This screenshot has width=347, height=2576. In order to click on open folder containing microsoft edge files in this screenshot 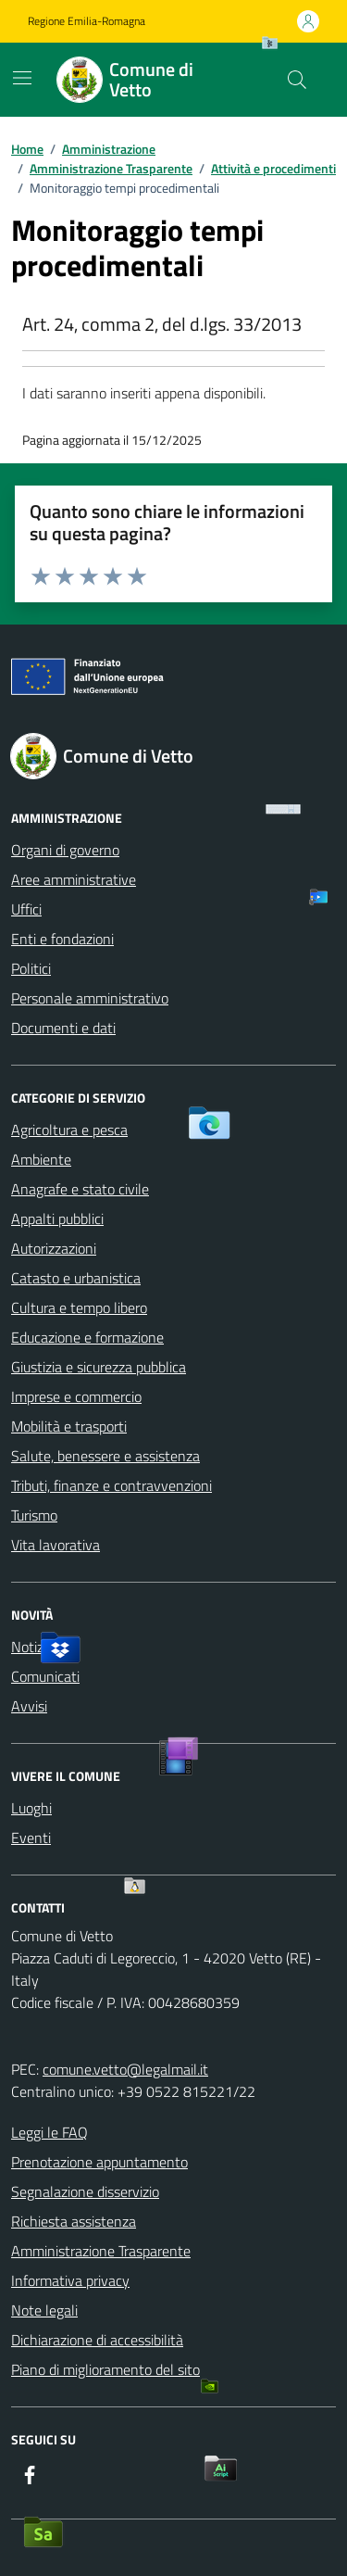, I will do `click(209, 1124)`.